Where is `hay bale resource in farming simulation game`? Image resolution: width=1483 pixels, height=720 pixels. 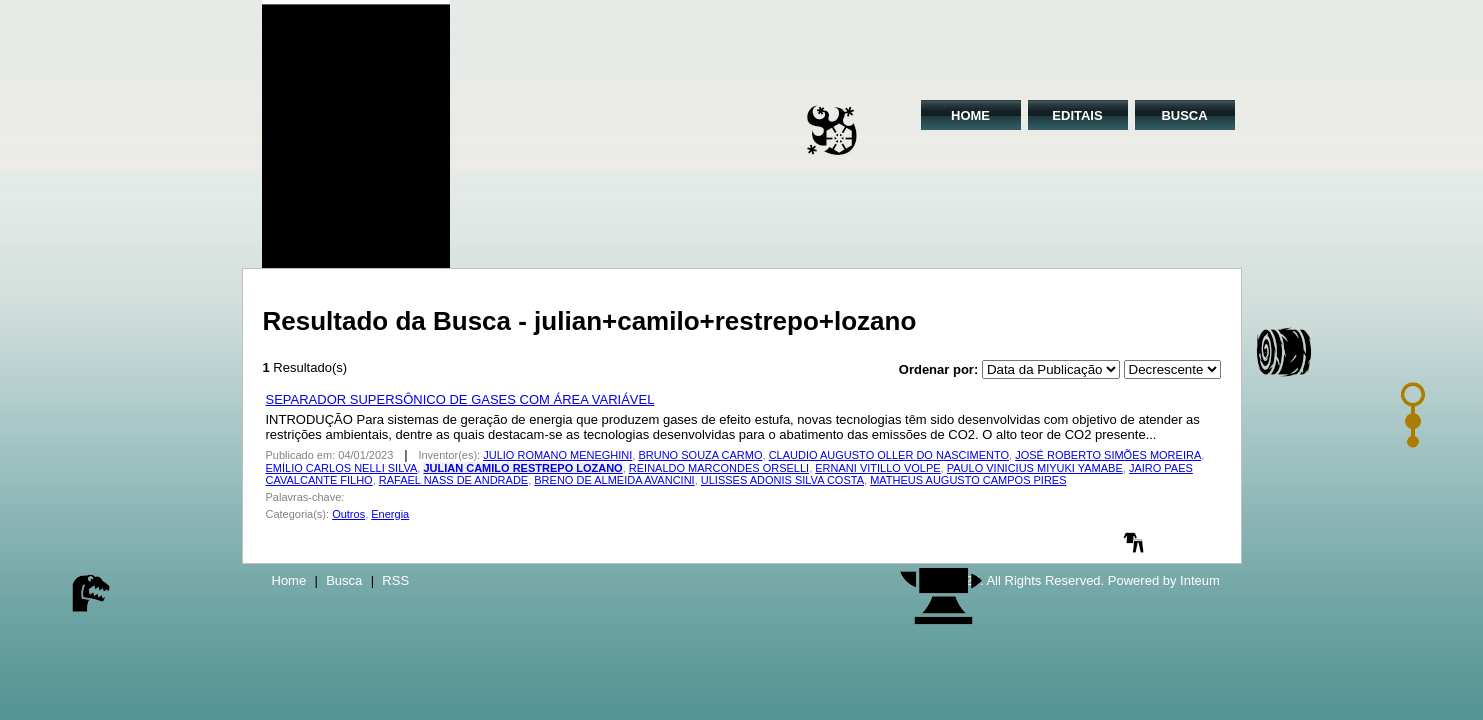 hay bale resource in farming simulation game is located at coordinates (1284, 352).